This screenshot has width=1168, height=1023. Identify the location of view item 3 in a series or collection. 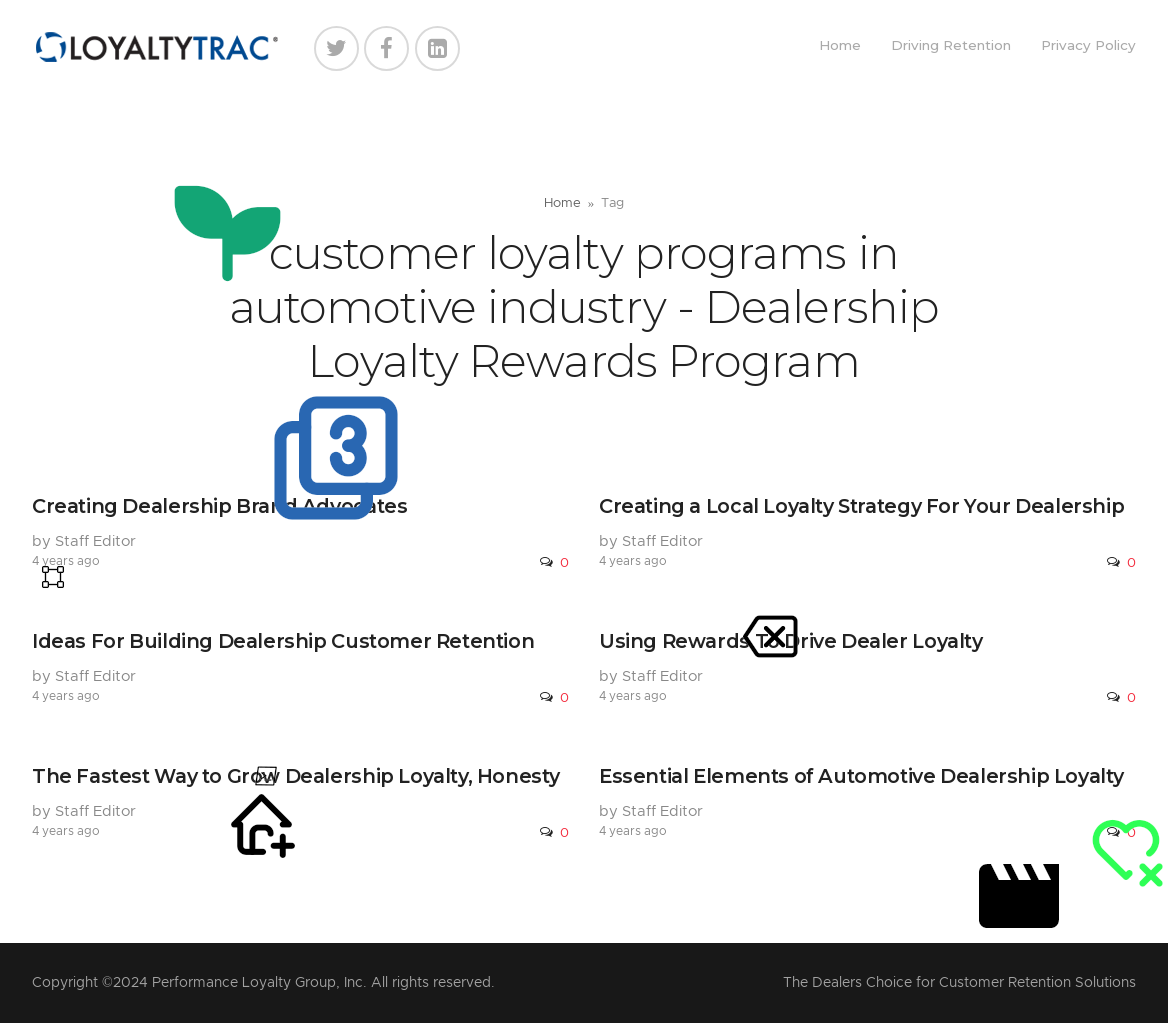
(336, 458).